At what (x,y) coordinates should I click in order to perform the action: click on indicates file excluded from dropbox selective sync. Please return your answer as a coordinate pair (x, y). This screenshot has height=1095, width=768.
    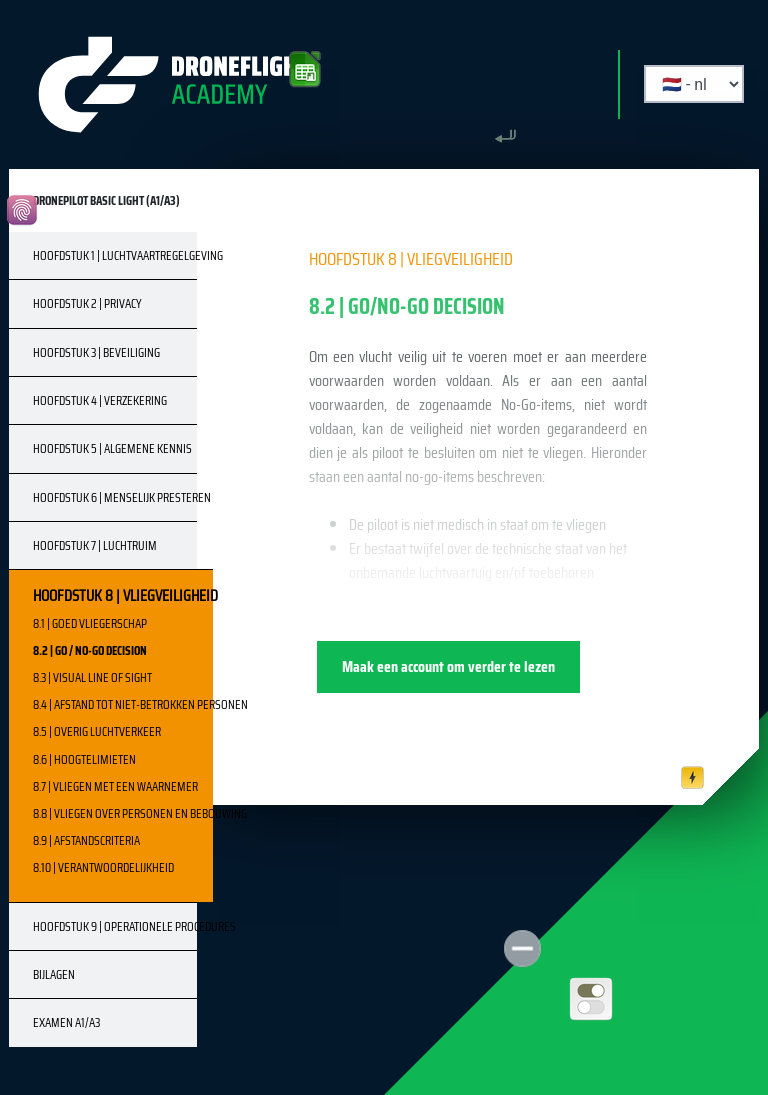
    Looking at the image, I should click on (522, 948).